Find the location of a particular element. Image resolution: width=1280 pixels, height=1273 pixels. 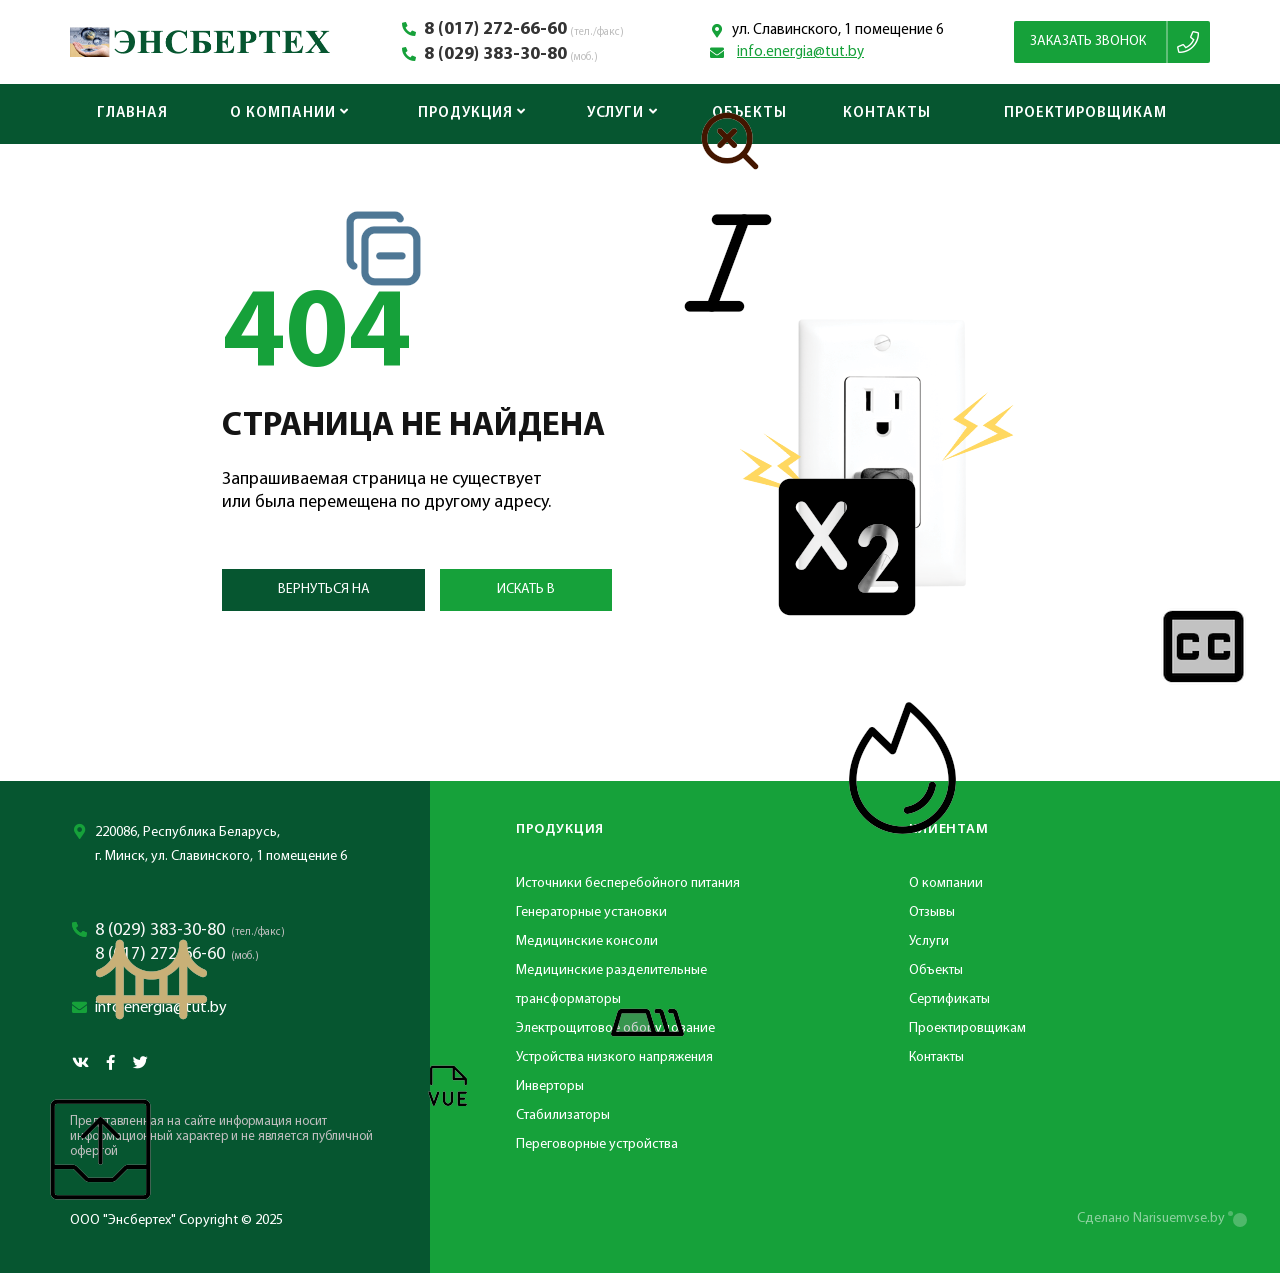

indicates trending or popular content is located at coordinates (902, 770).